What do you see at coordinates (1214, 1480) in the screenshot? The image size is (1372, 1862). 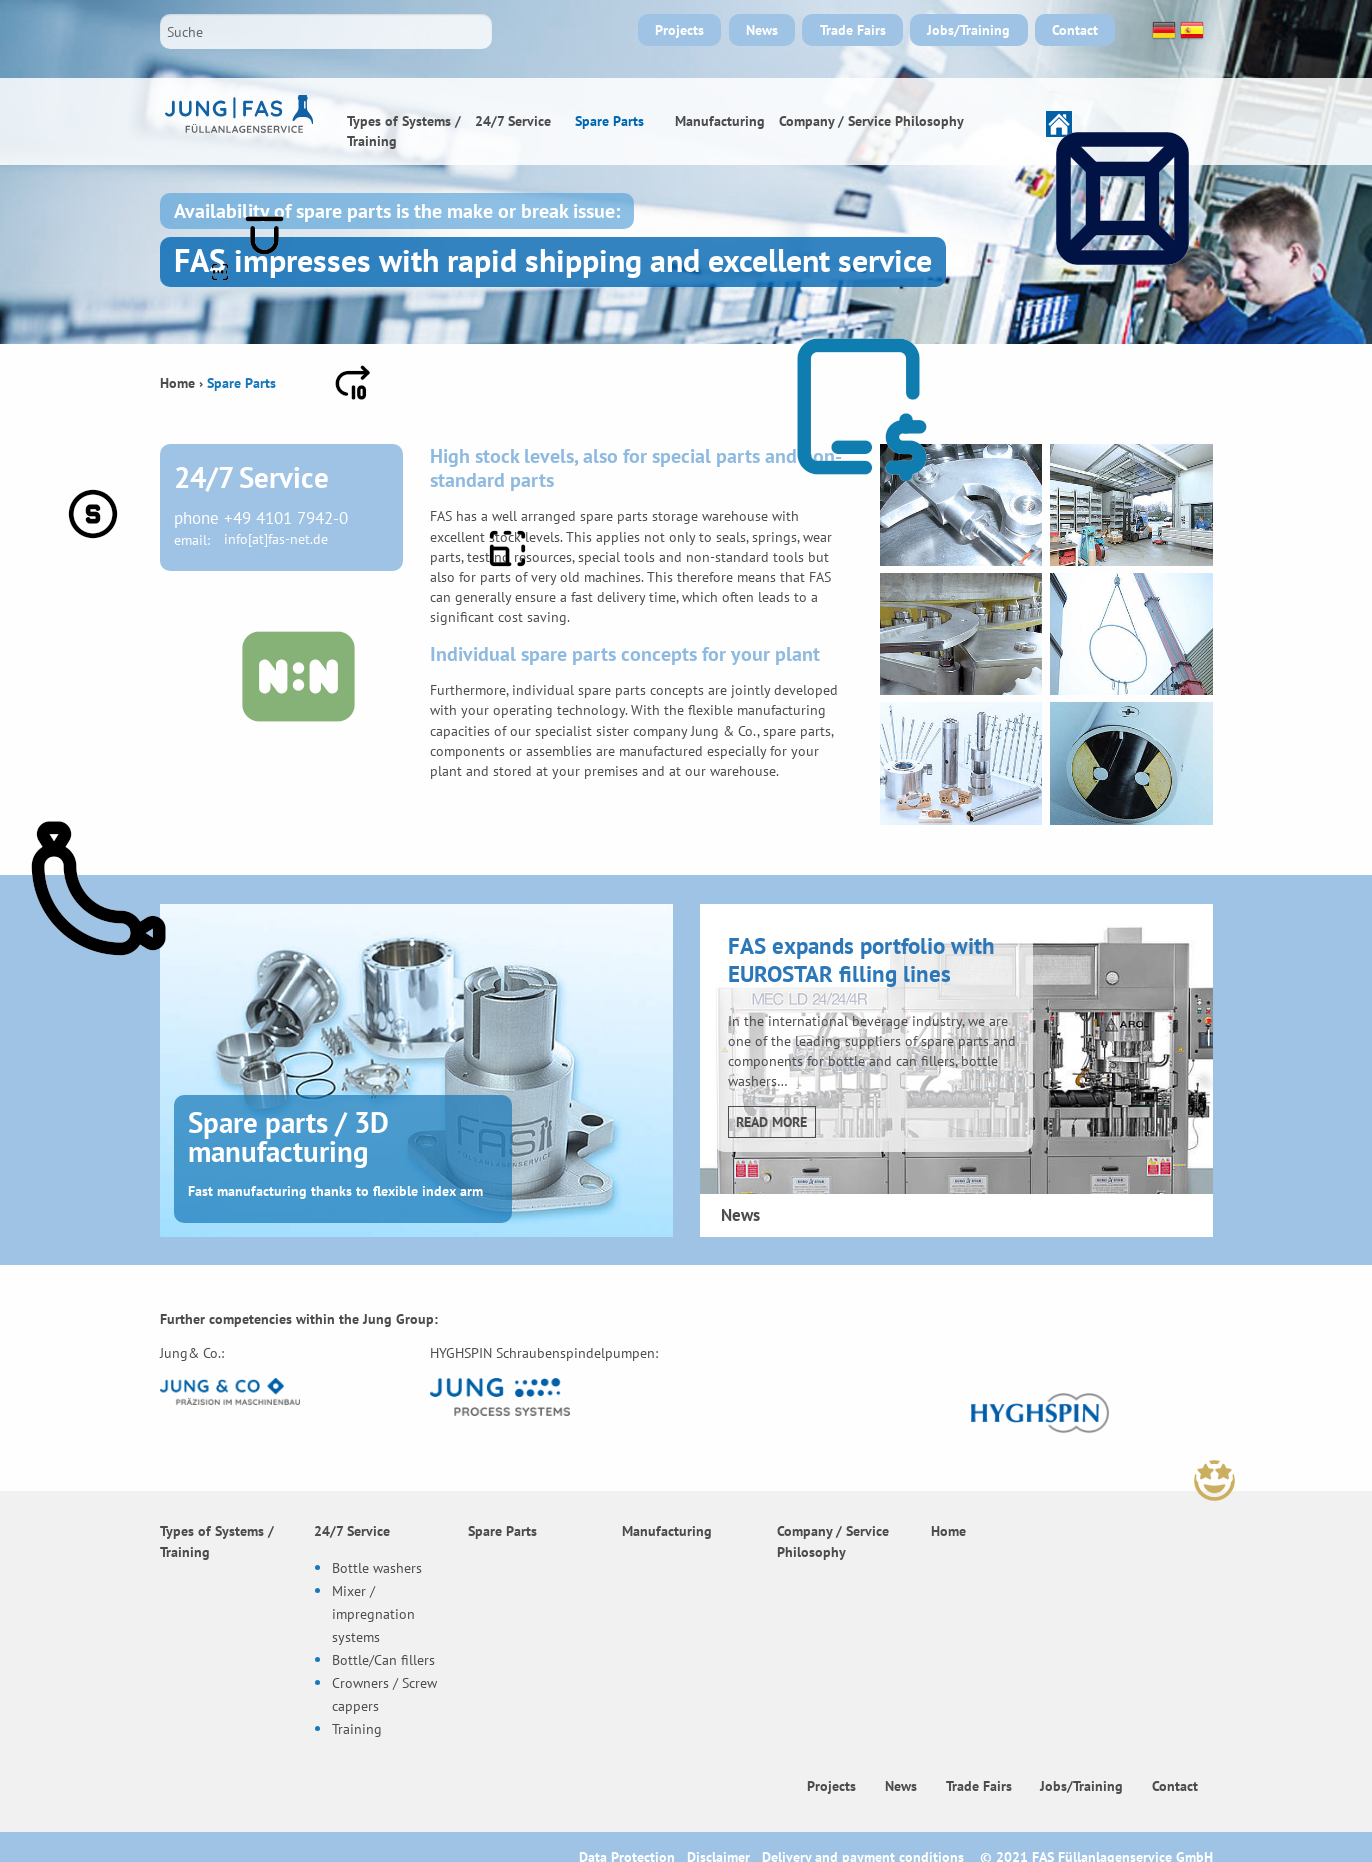 I see `rate something as amazing or five-star` at bounding box center [1214, 1480].